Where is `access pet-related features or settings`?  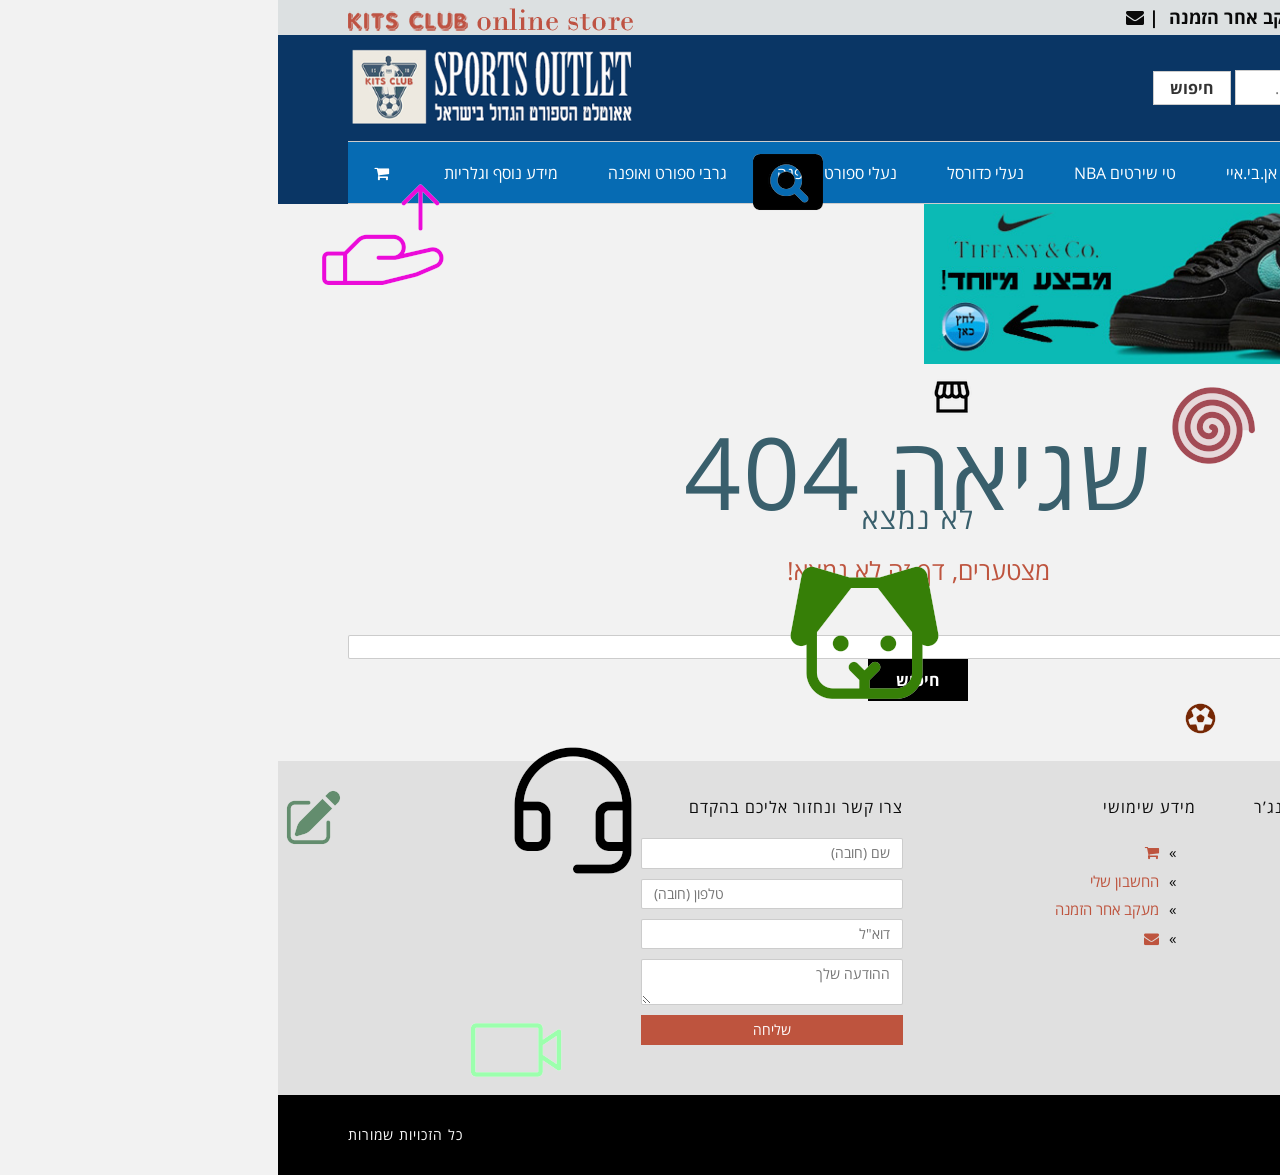 access pet-related features or settings is located at coordinates (864, 635).